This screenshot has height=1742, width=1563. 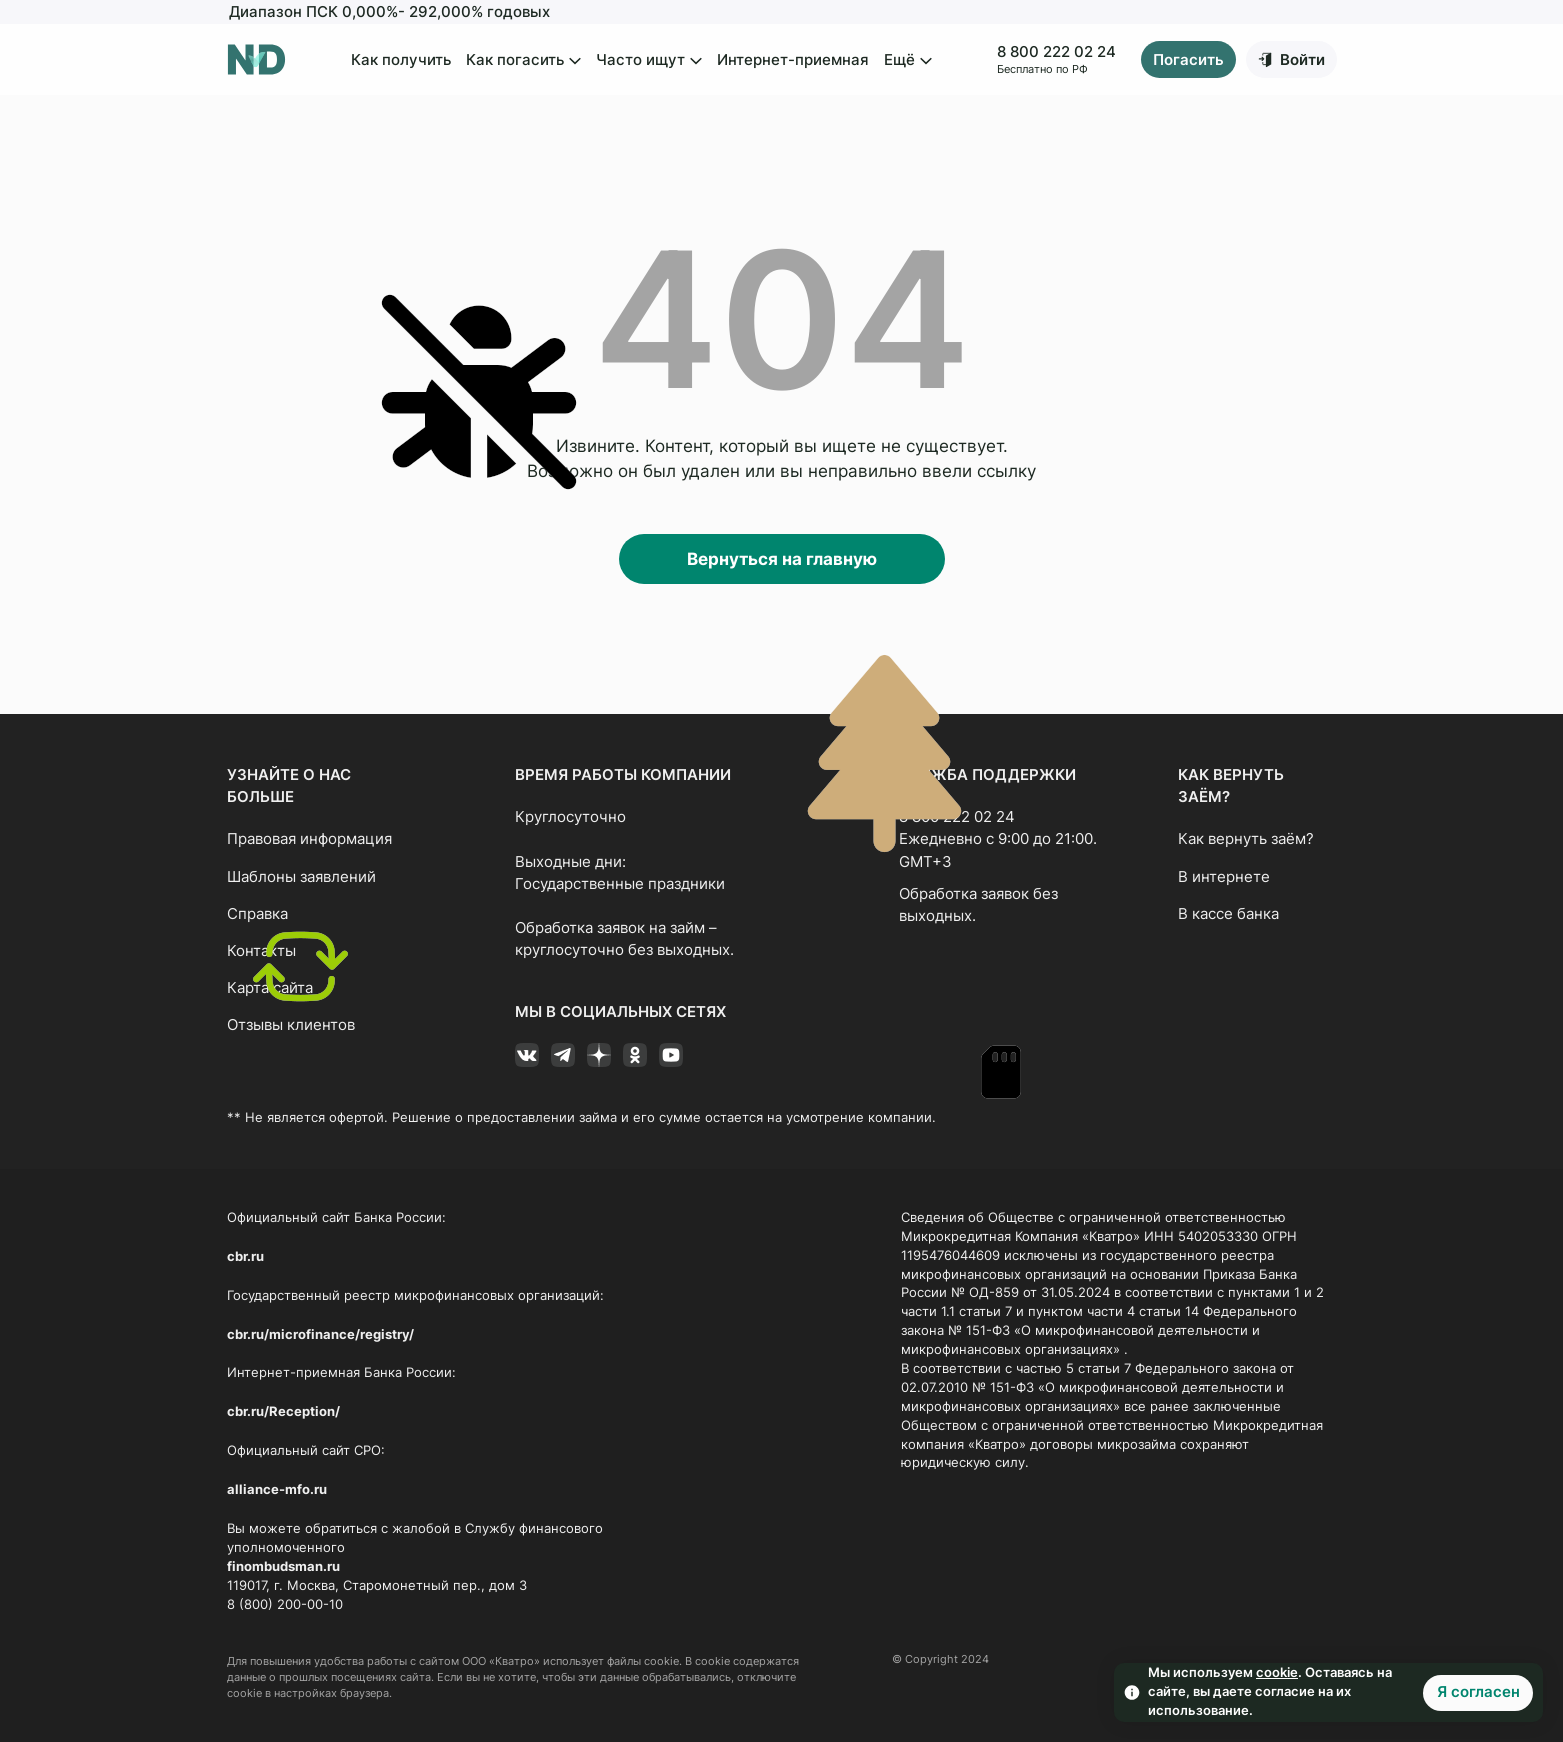 What do you see at coordinates (884, 753) in the screenshot?
I see `access nature or outdoor categories` at bounding box center [884, 753].